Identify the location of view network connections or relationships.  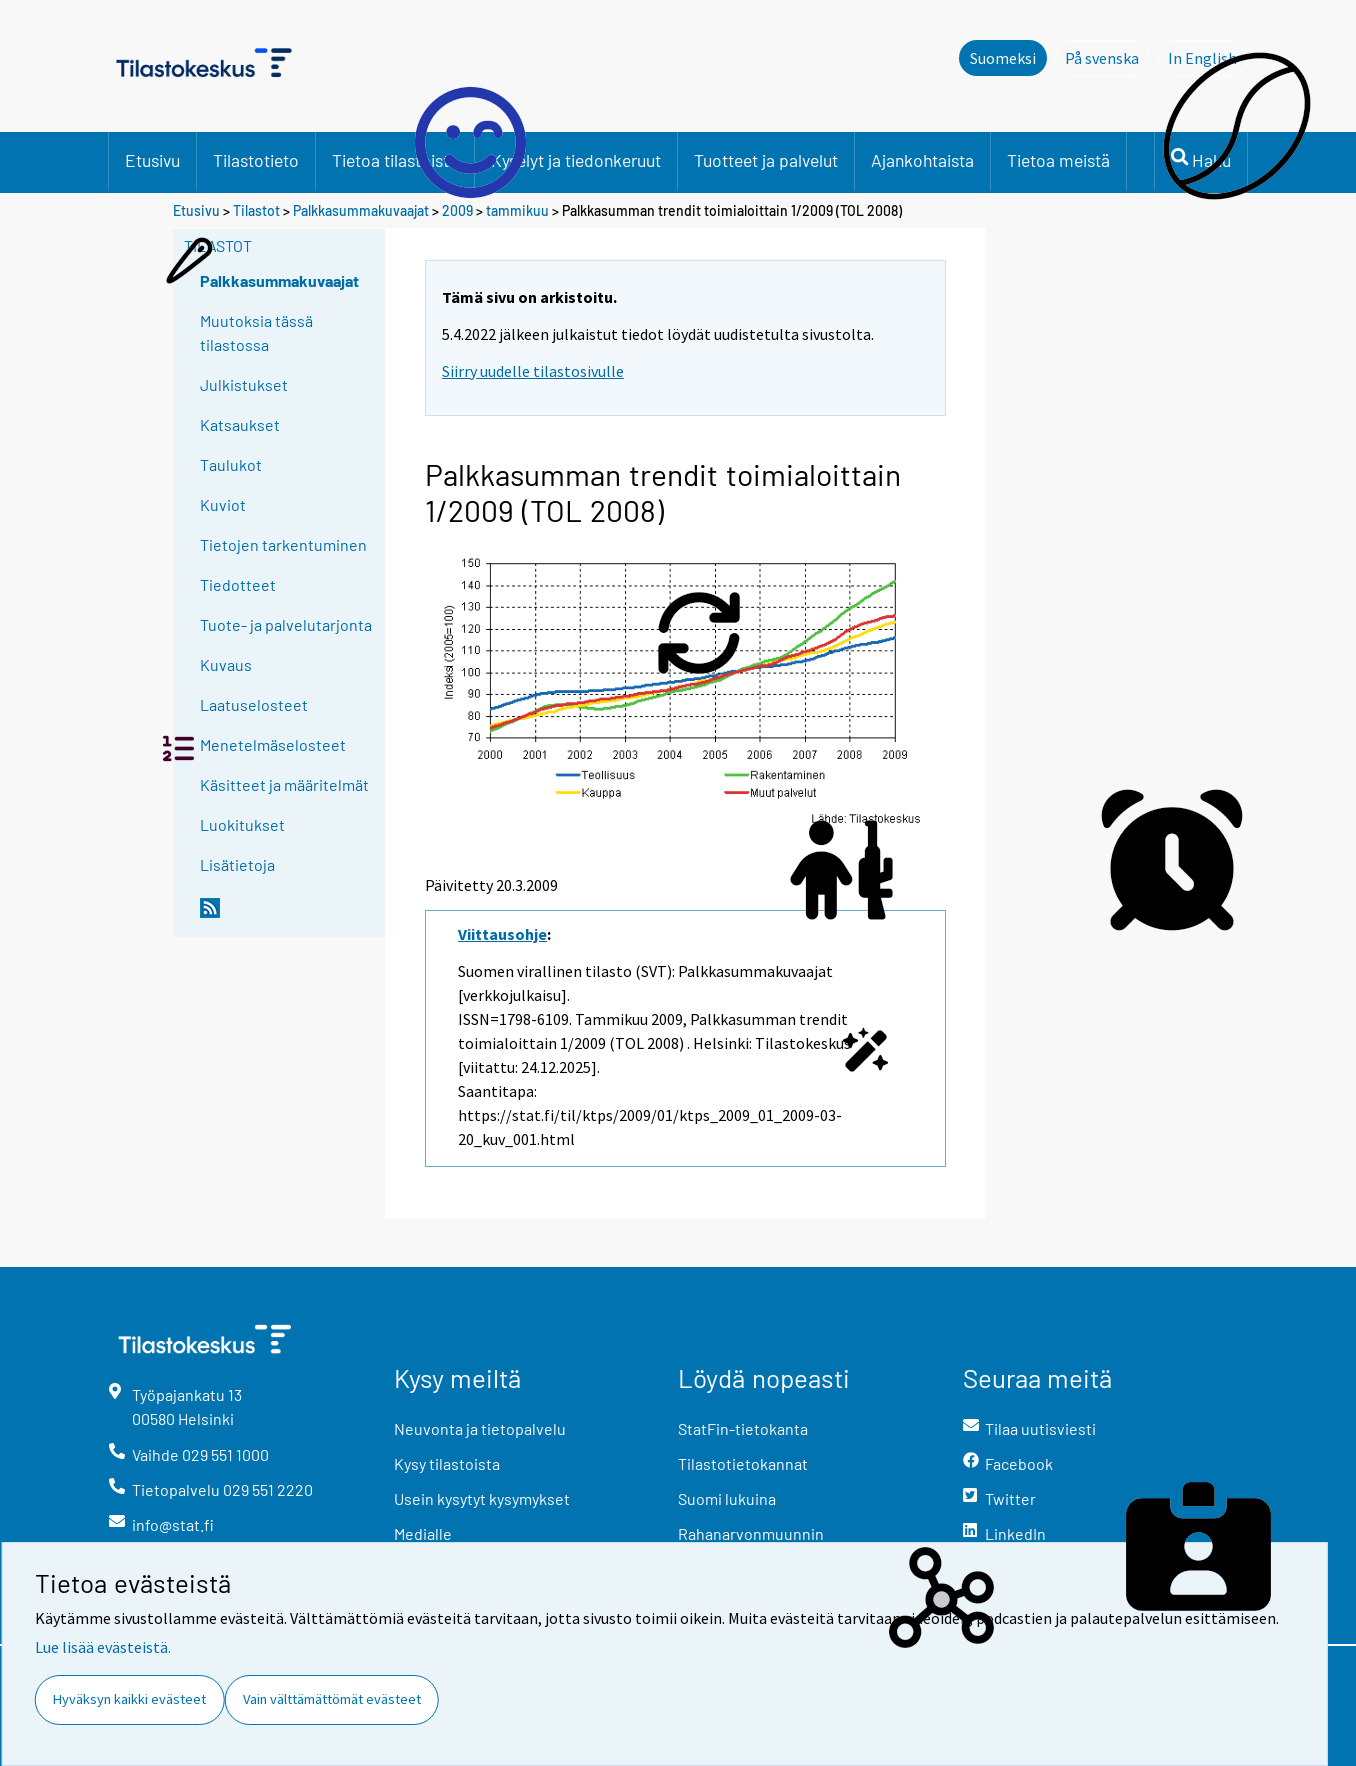
(941, 1599).